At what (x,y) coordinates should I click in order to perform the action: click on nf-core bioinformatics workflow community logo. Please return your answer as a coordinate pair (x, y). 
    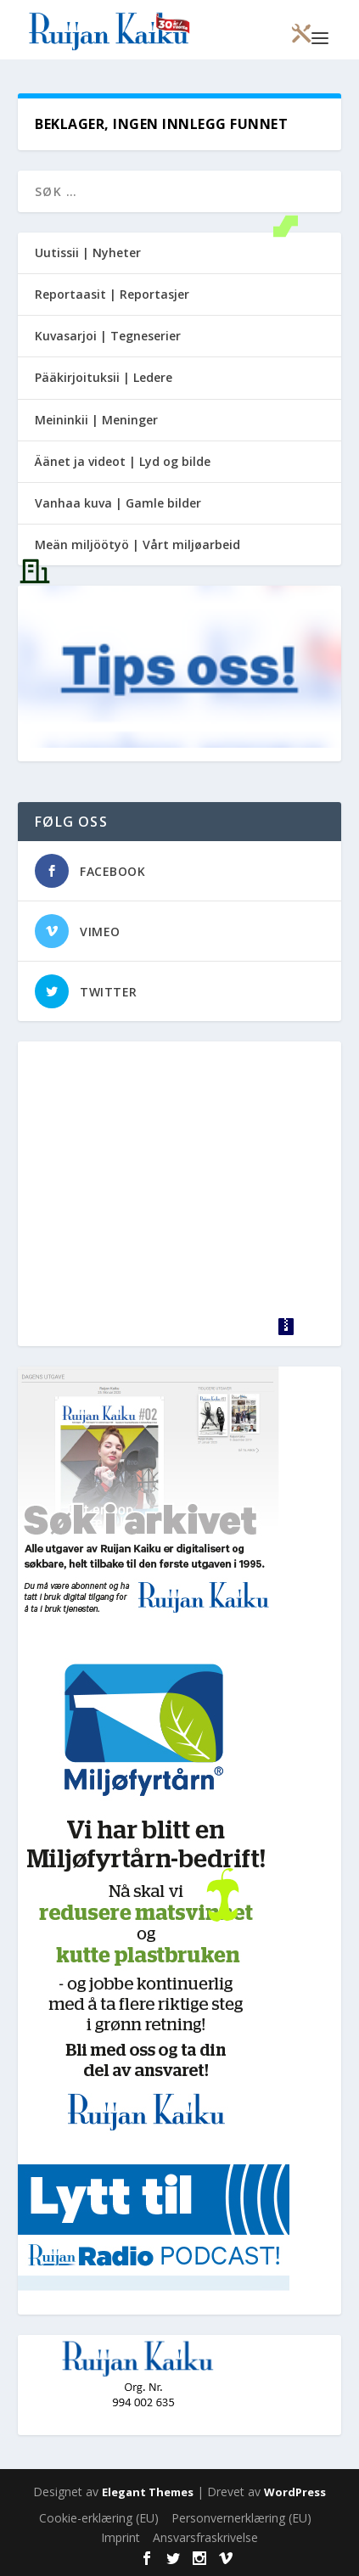
    Looking at the image, I should click on (222, 1894).